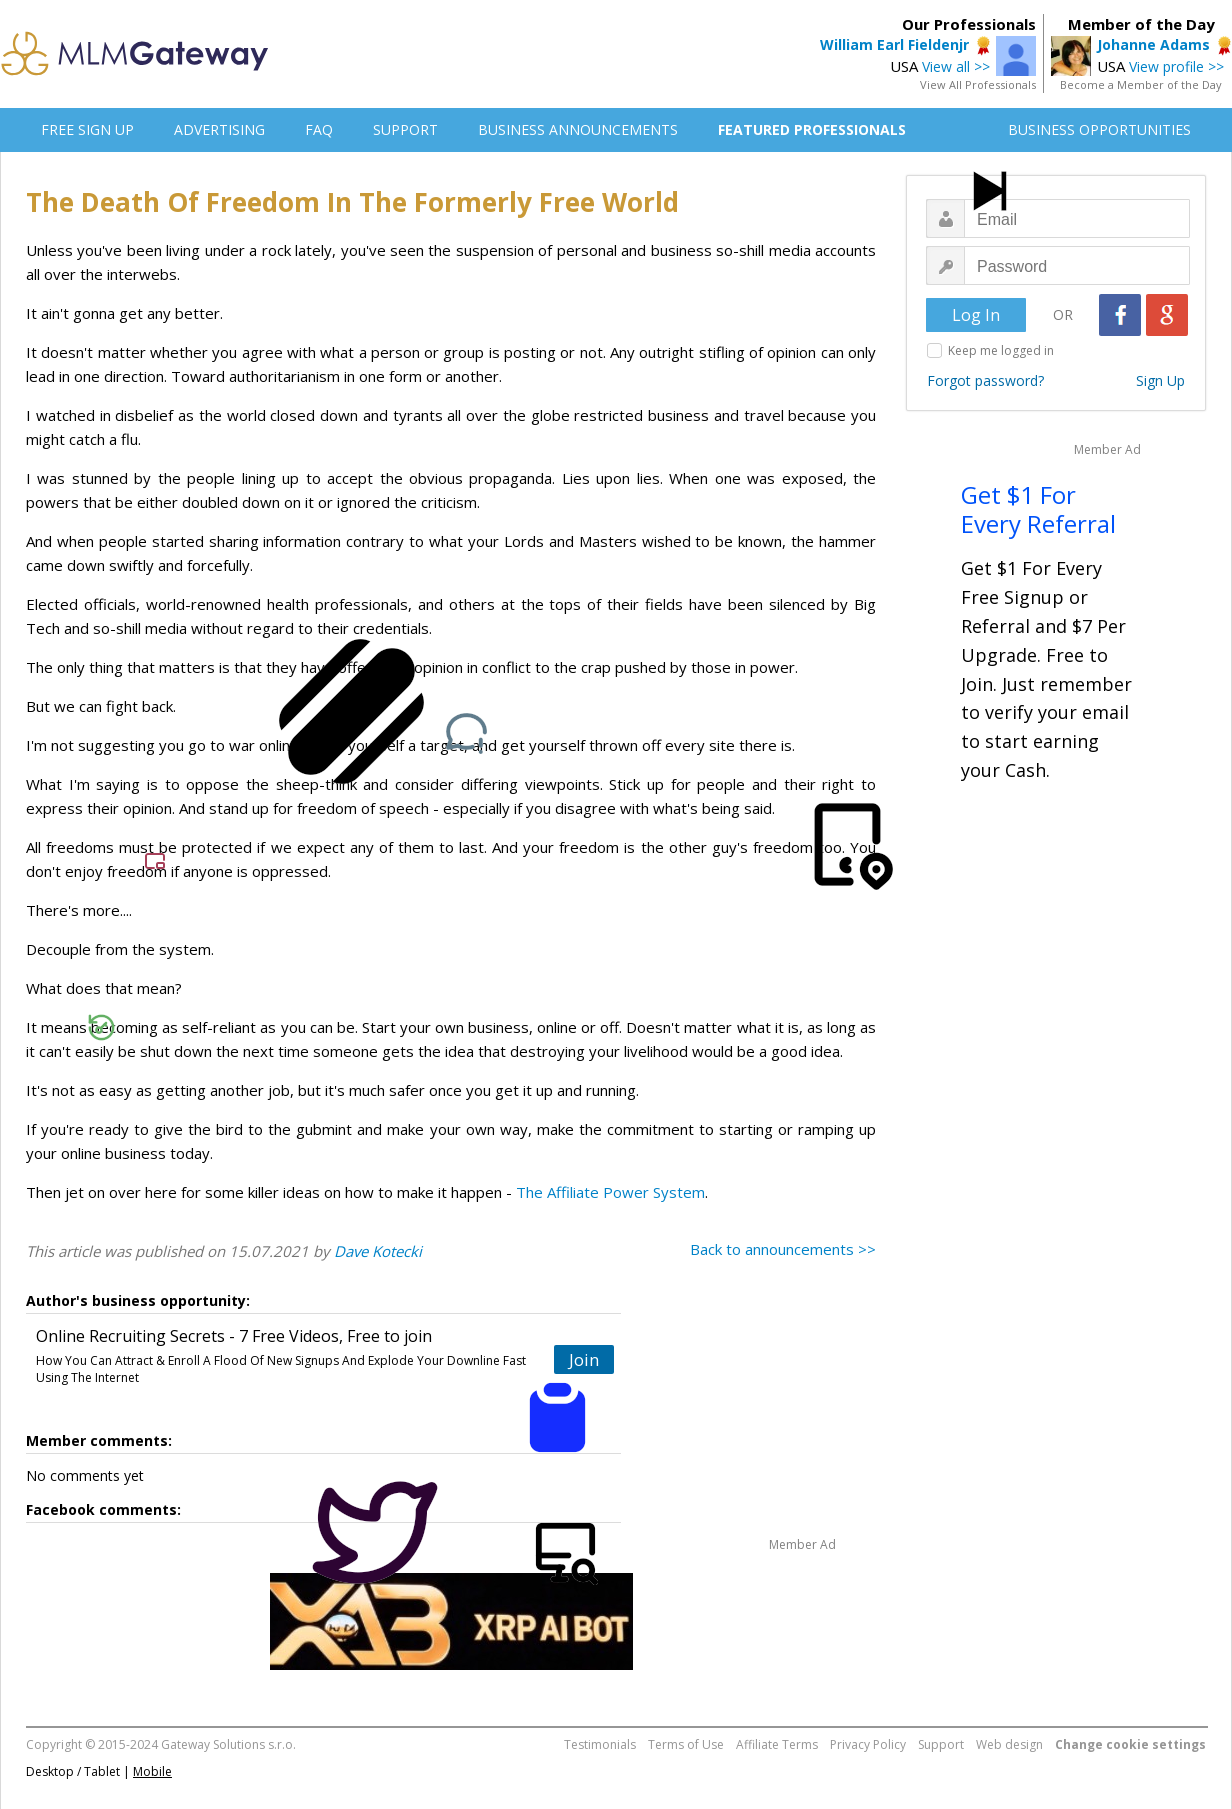  What do you see at coordinates (155, 861) in the screenshot?
I see `enable picture-in-picture mode` at bounding box center [155, 861].